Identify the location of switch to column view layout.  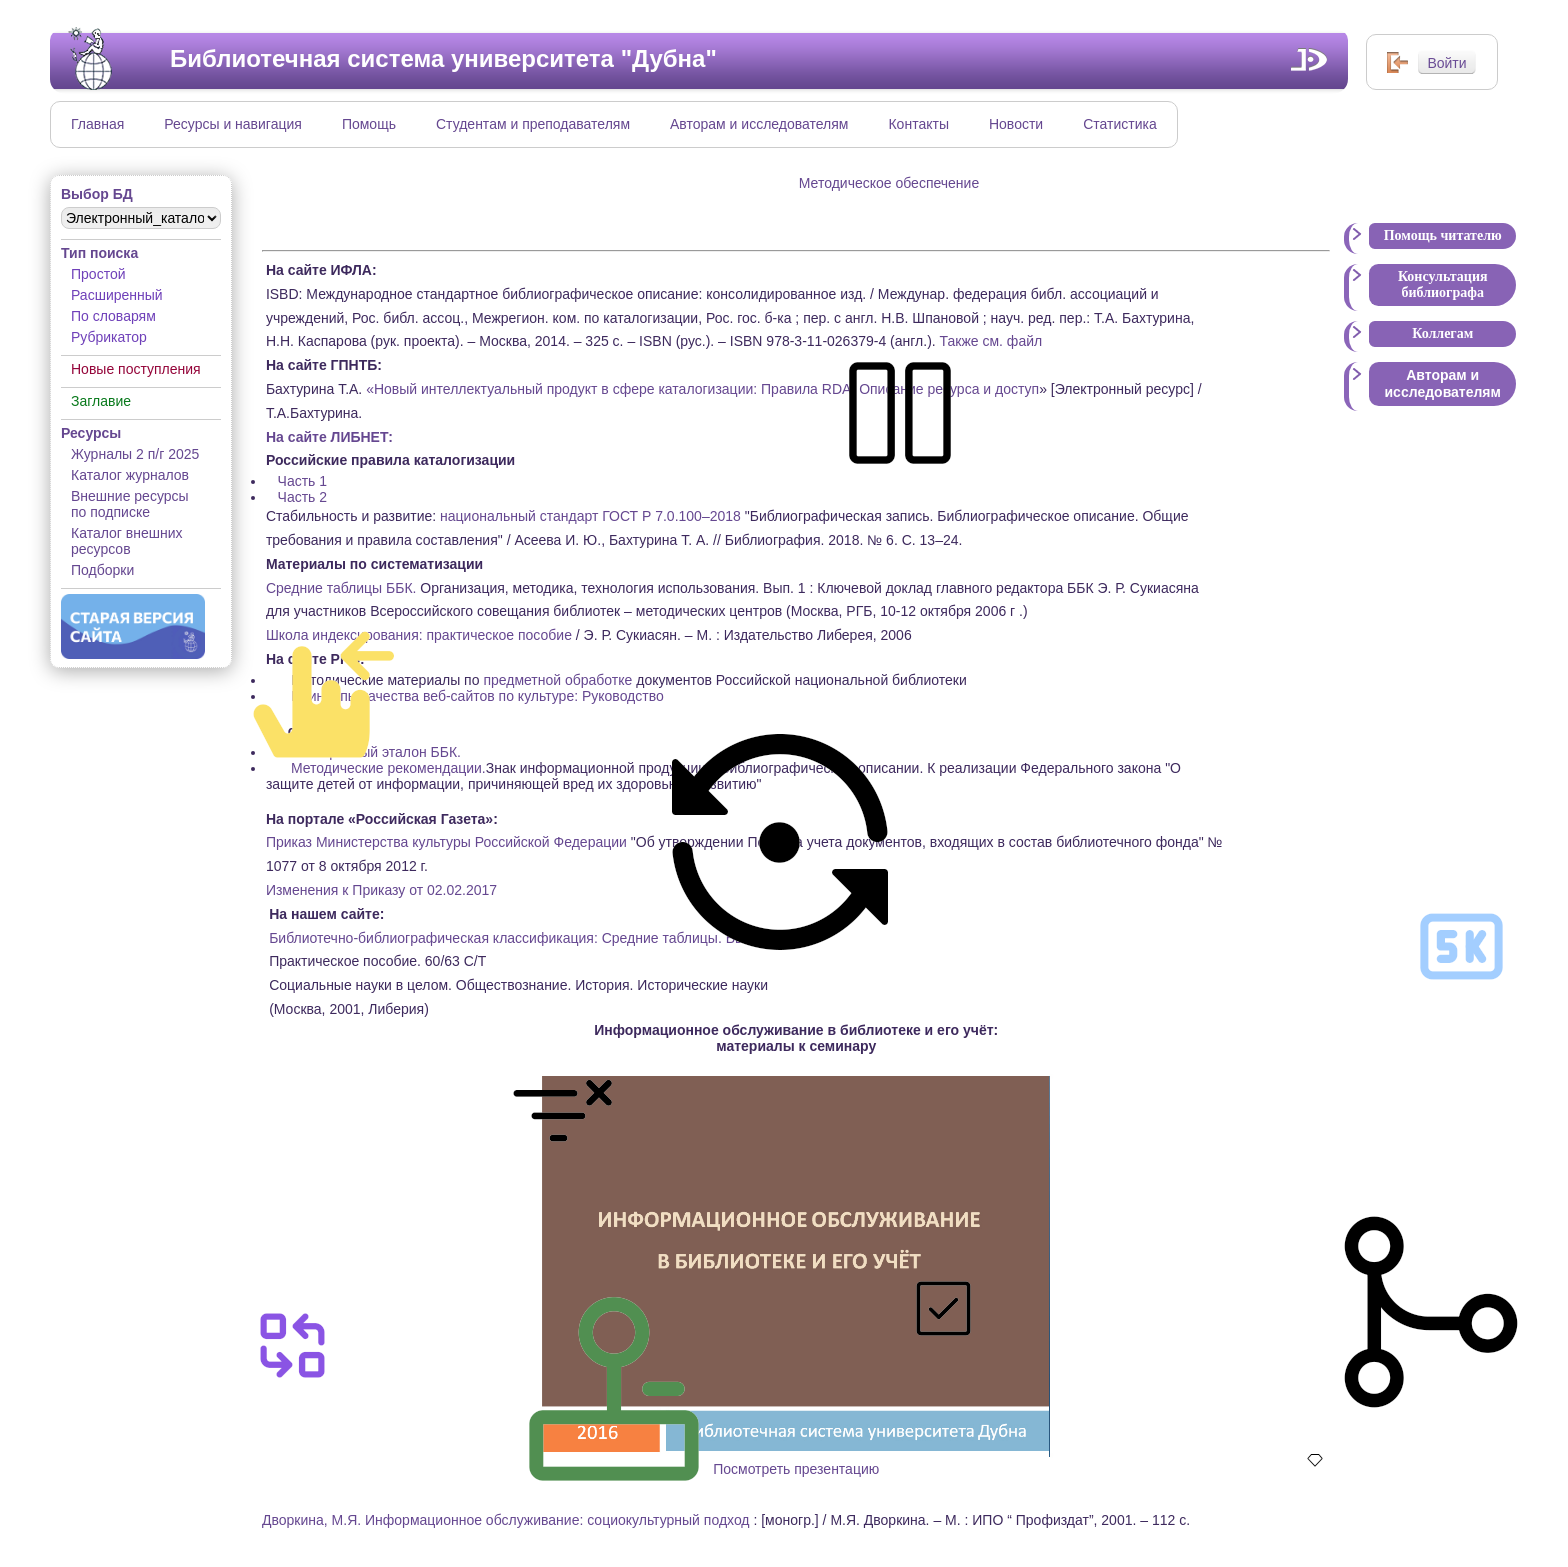
(900, 413).